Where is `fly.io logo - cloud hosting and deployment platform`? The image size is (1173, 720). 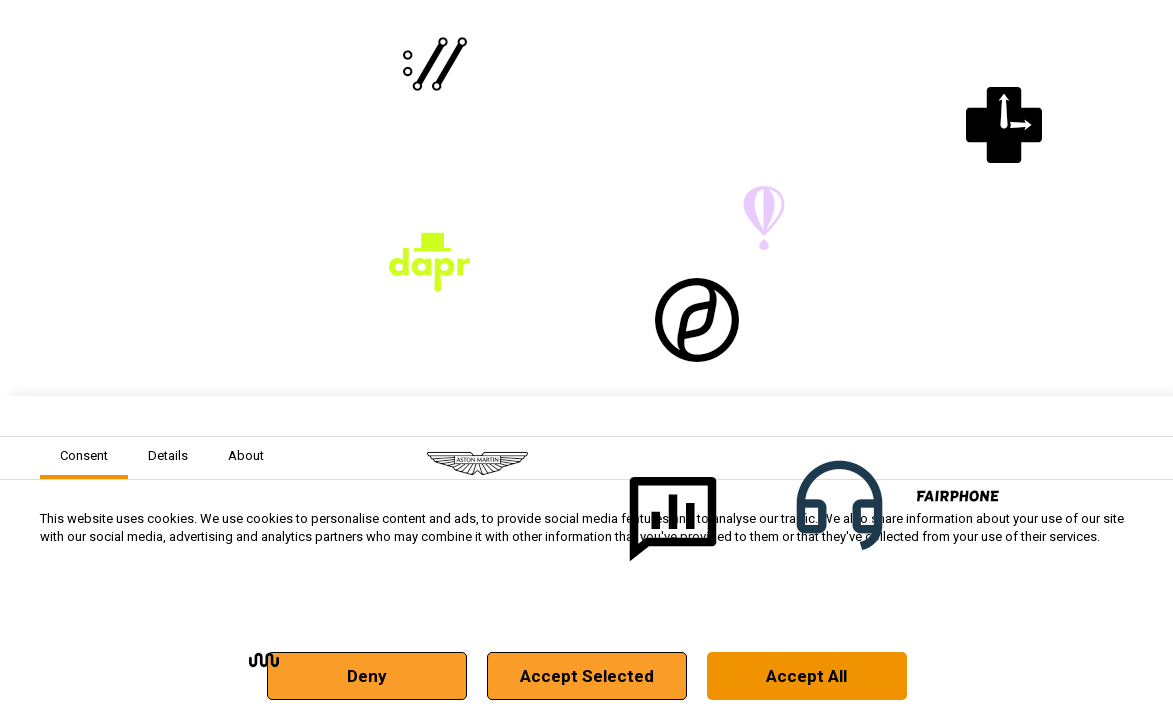
fly.io logo - cloud hosting and deployment platform is located at coordinates (764, 218).